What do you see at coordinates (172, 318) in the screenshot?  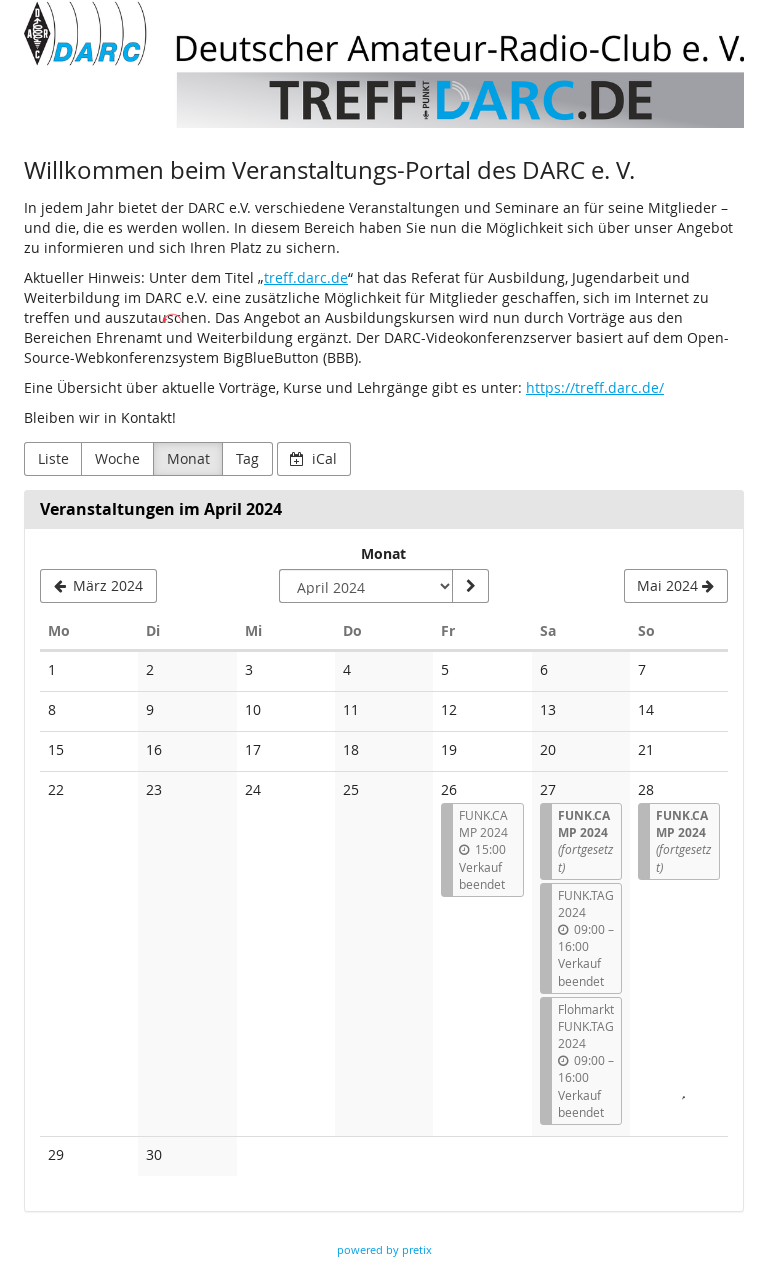 I see `undo the last action` at bounding box center [172, 318].